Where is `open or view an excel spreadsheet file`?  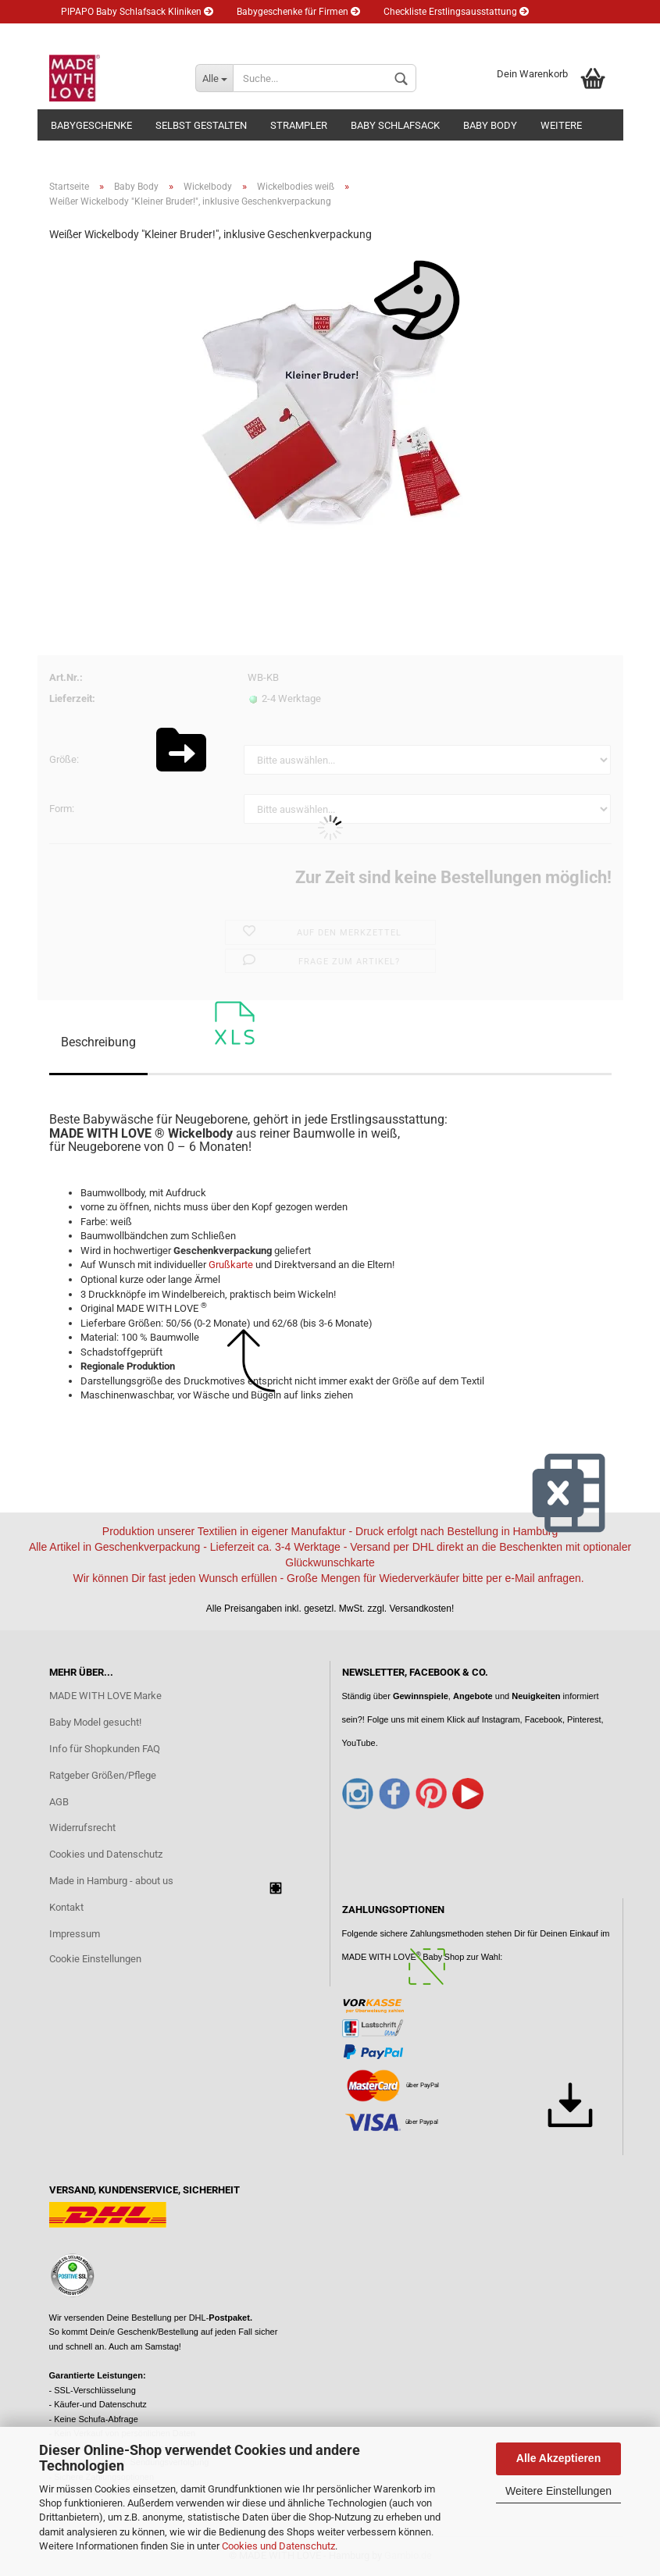
open or view an excel spreadsheet file is located at coordinates (234, 1024).